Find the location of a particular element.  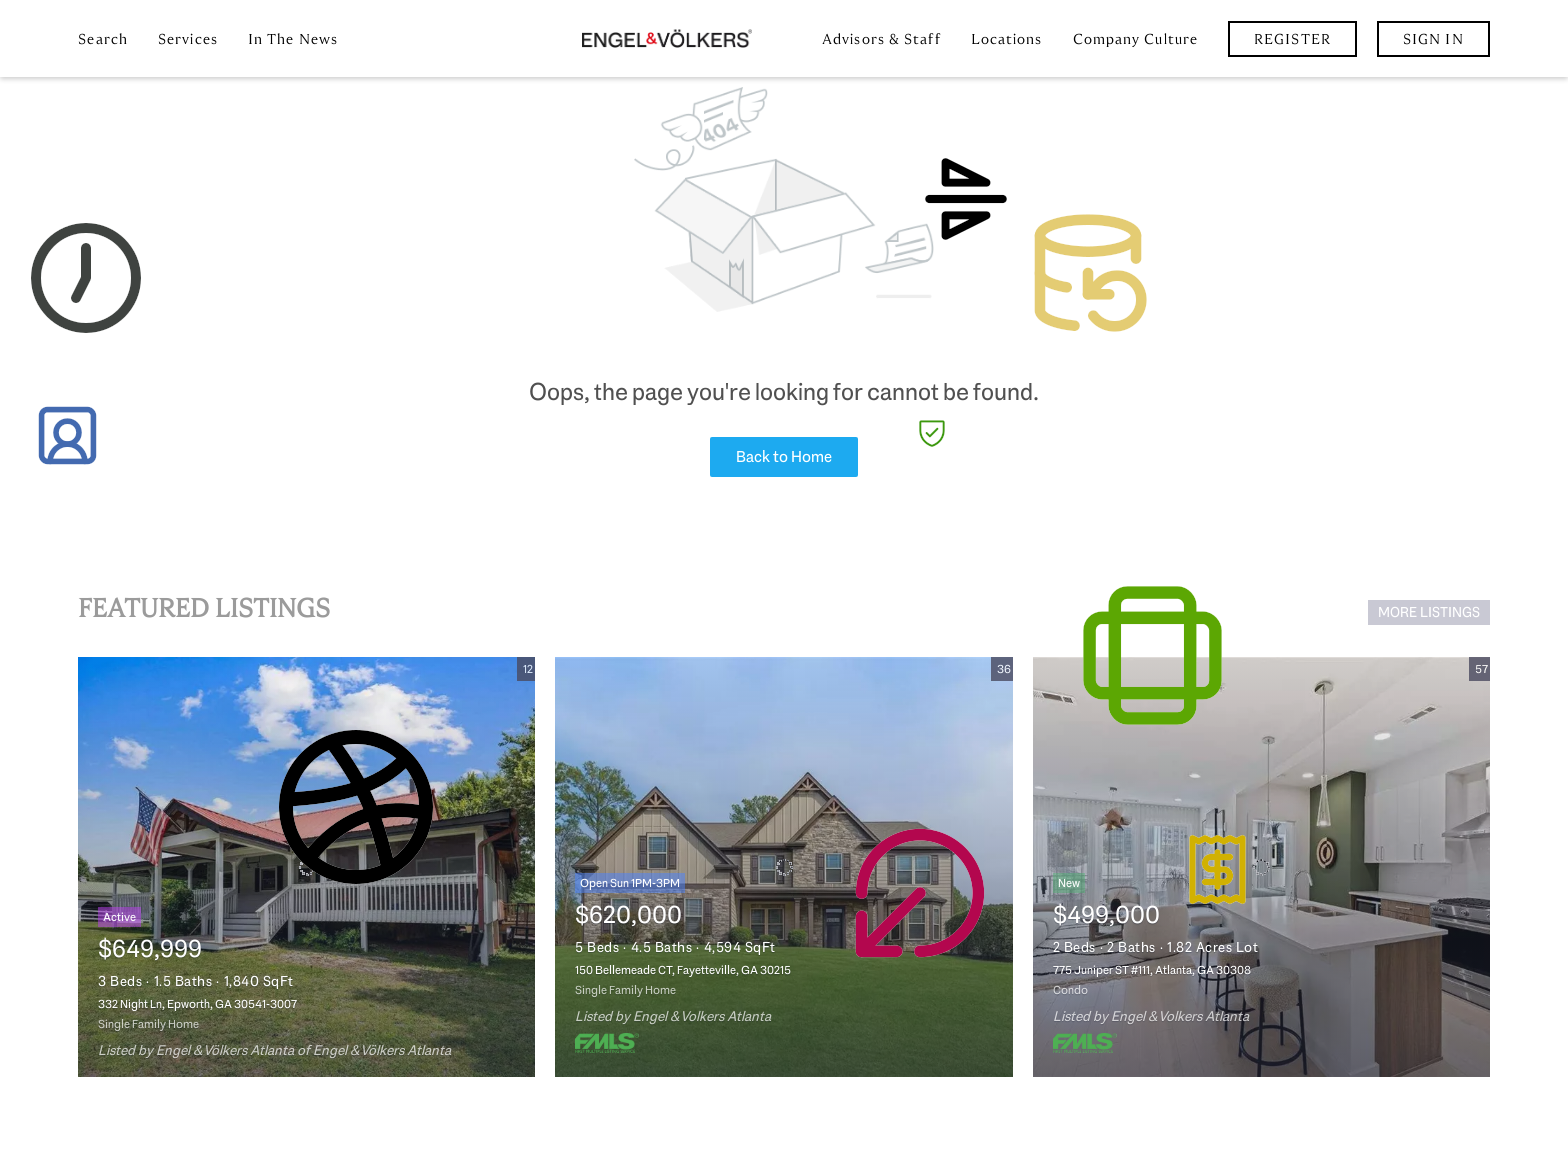

view purchase receipt or transaction history is located at coordinates (1217, 869).